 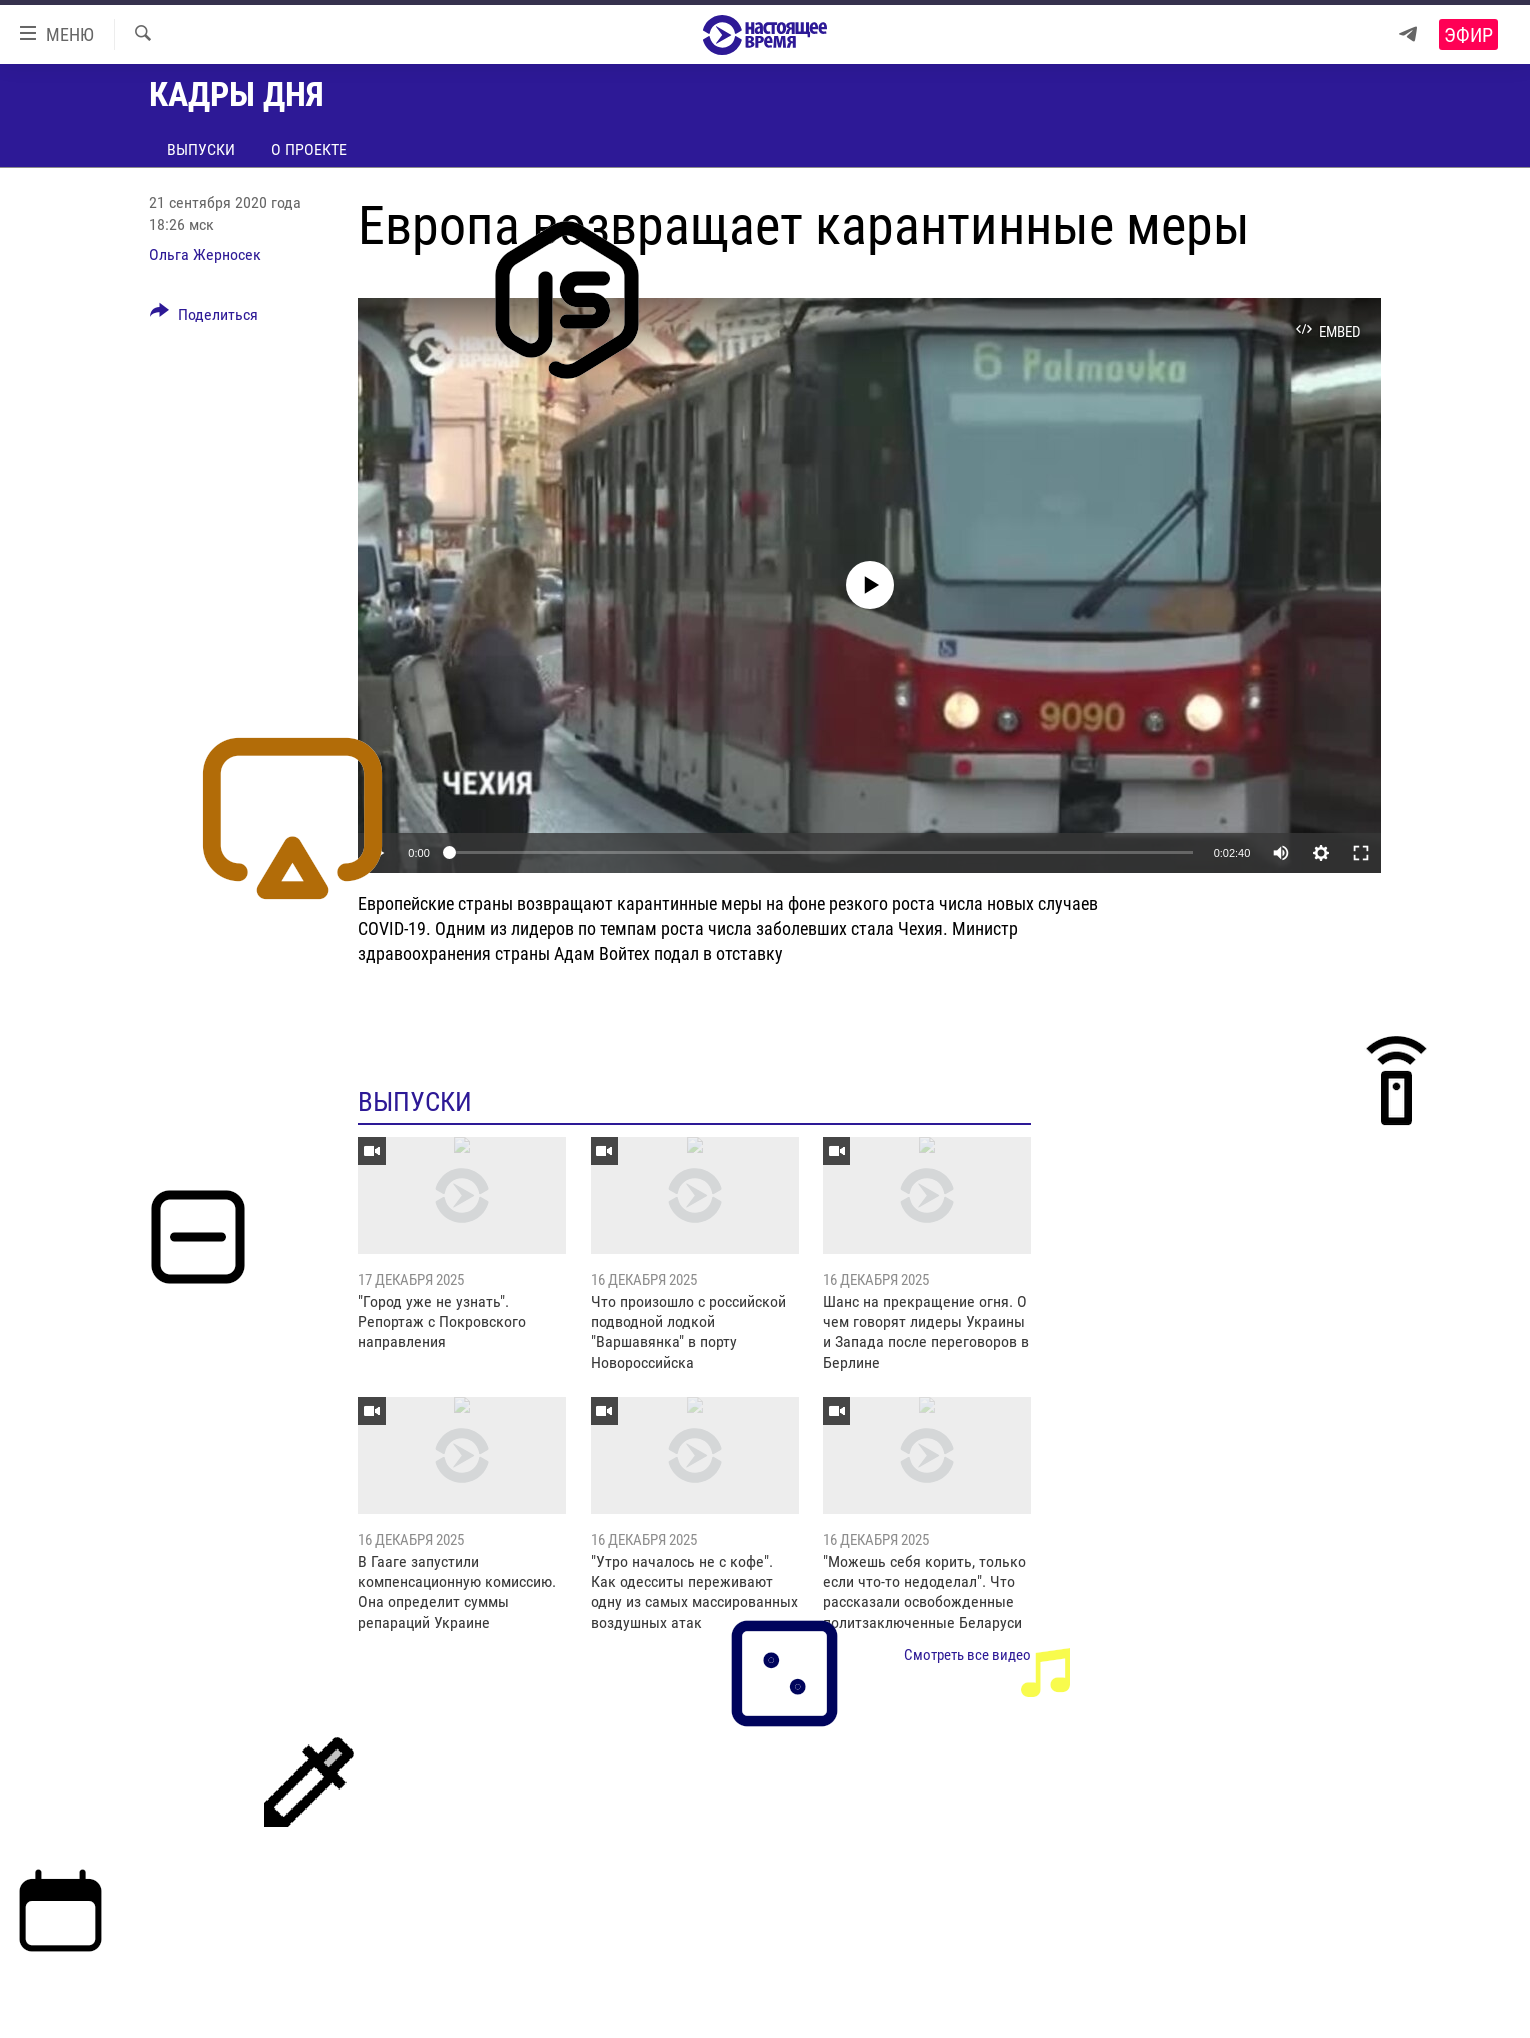 What do you see at coordinates (60, 1910) in the screenshot?
I see `view calendar or schedule` at bounding box center [60, 1910].